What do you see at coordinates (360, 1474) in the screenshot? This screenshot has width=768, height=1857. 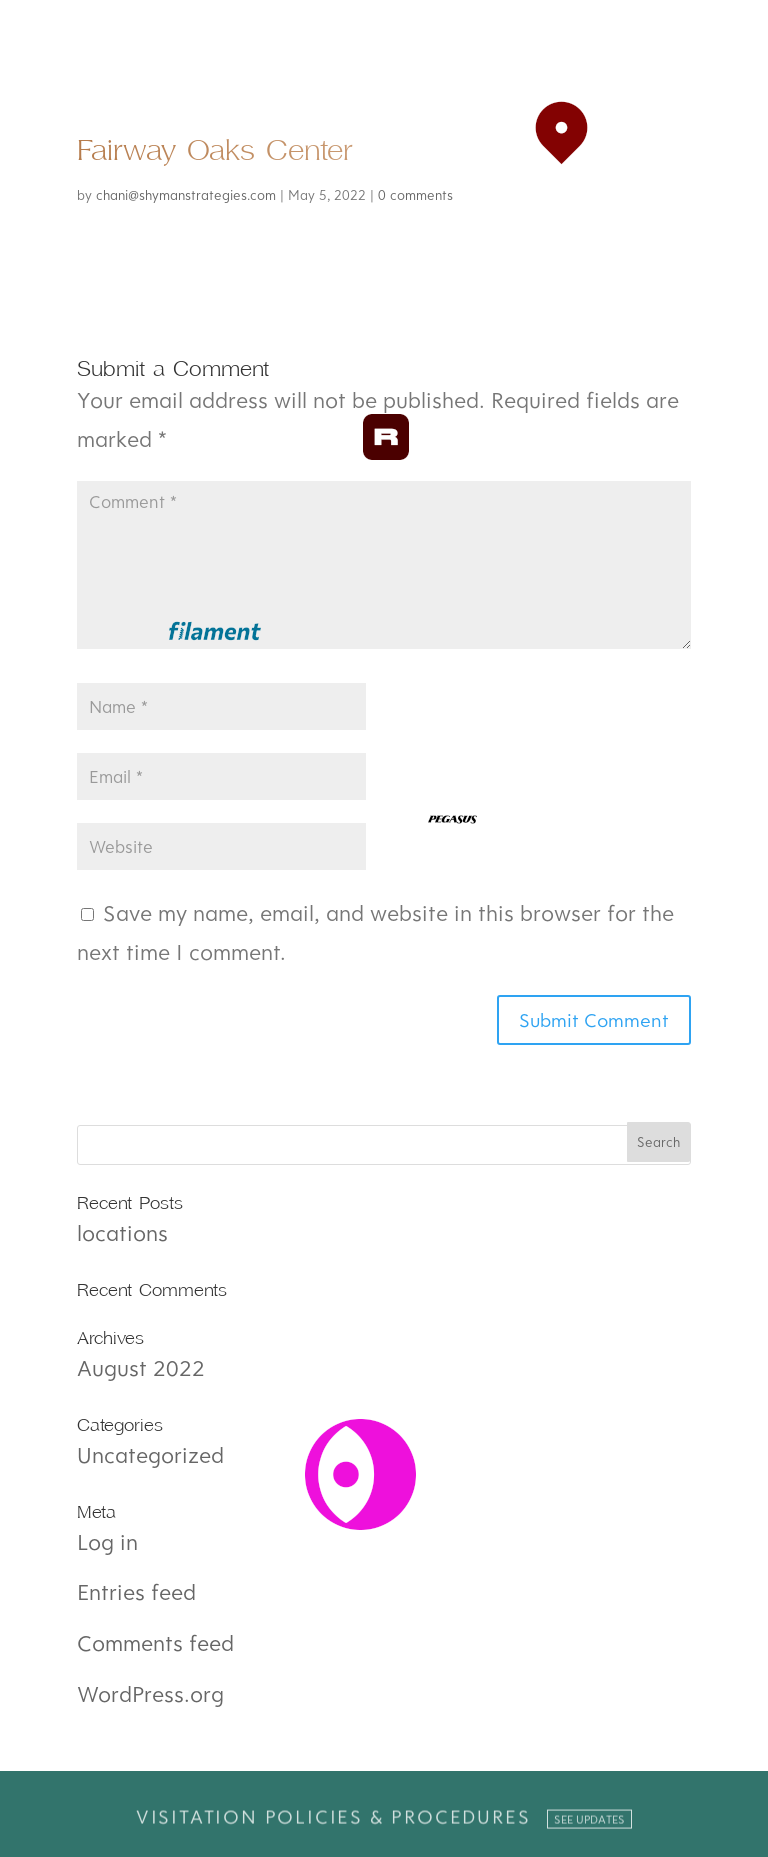 I see `icomoon icon font service logo` at bounding box center [360, 1474].